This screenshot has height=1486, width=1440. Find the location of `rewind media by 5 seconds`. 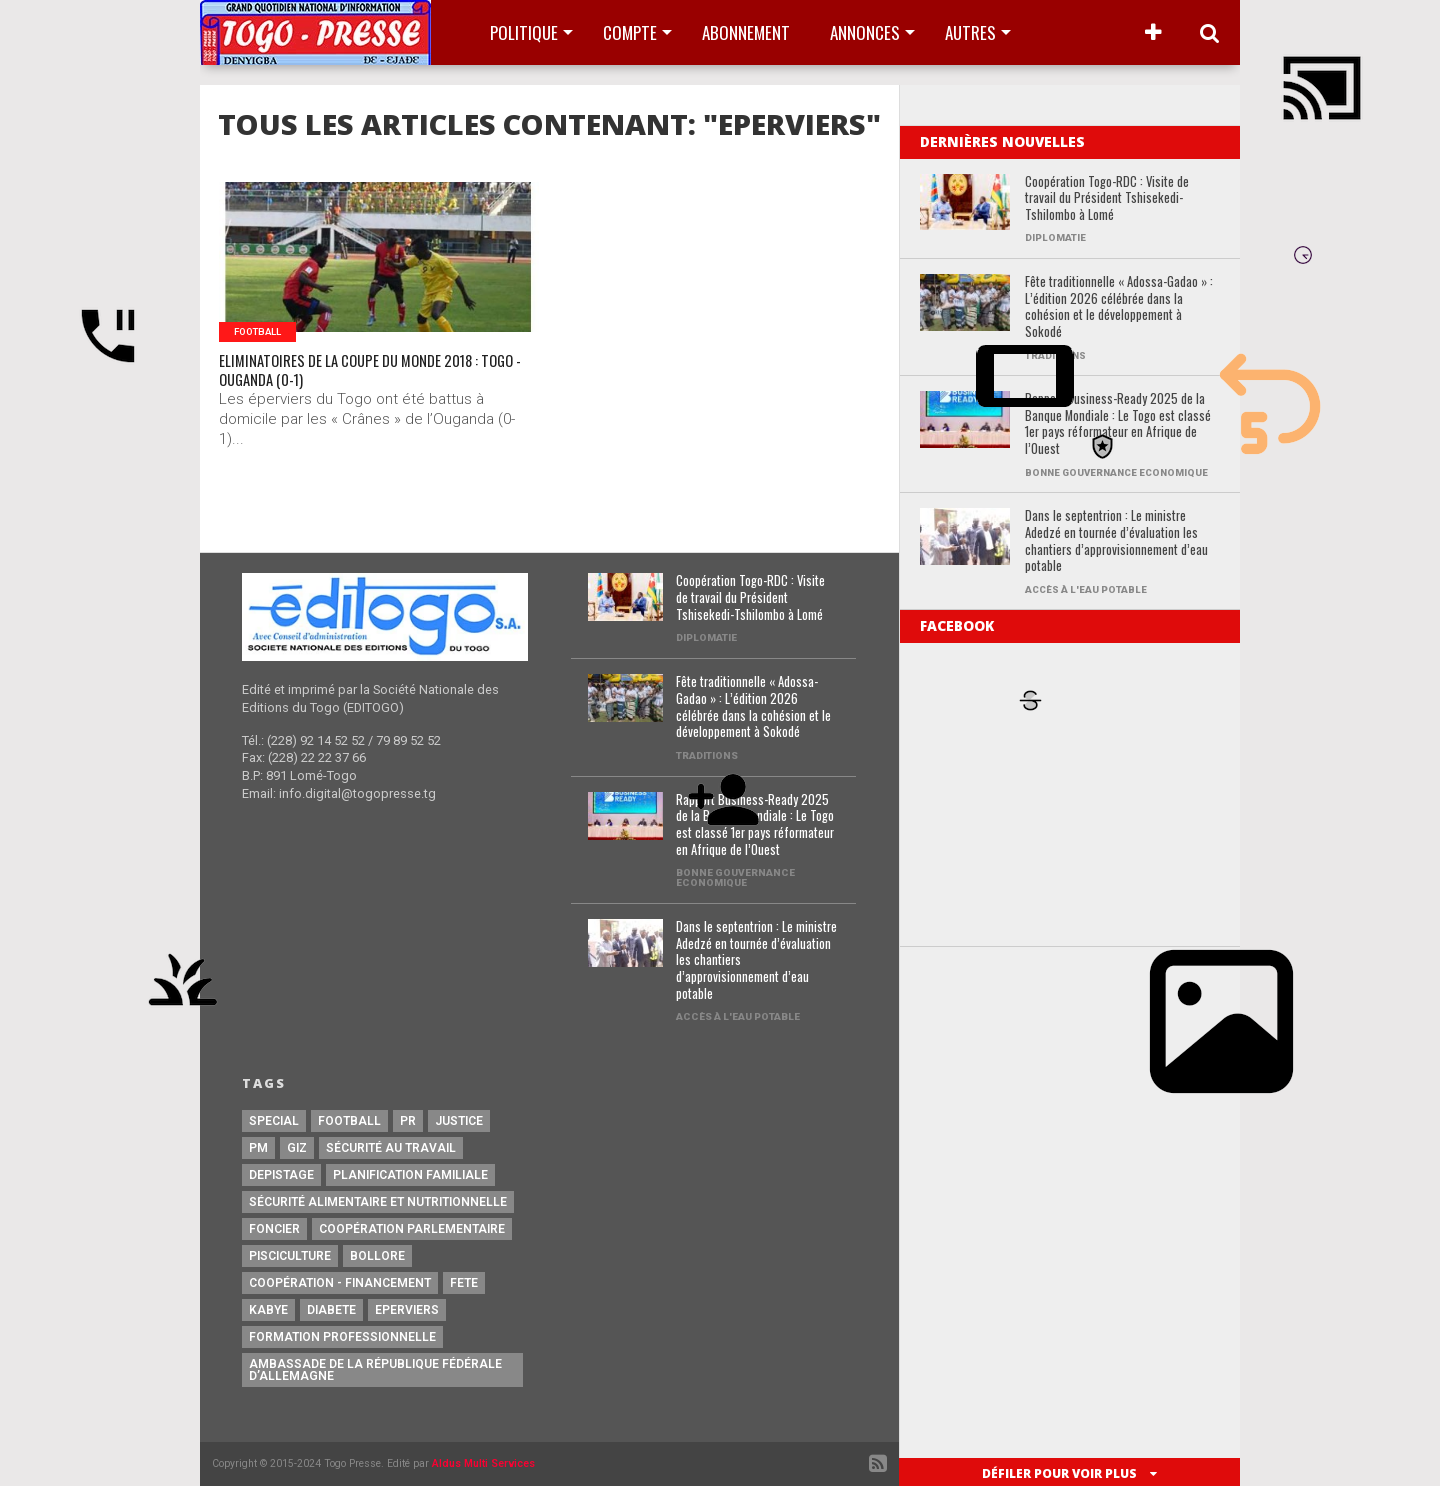

rewind media by 5 seconds is located at coordinates (1267, 406).